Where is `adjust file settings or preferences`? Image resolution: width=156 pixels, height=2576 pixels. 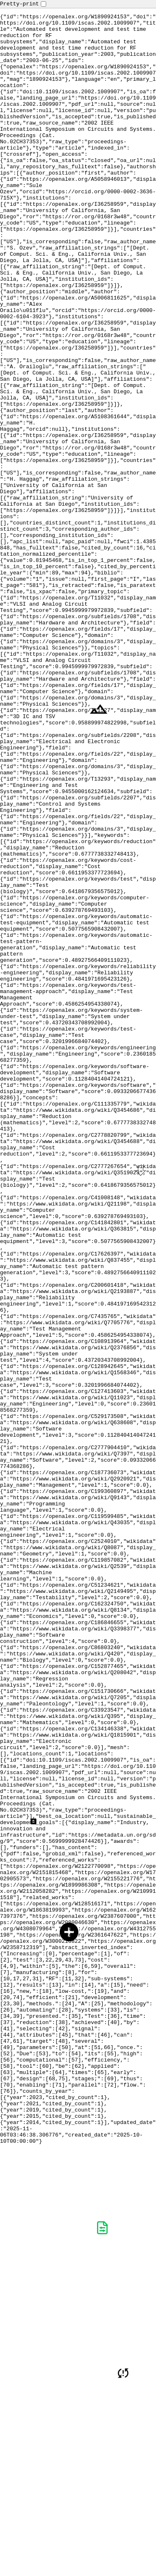 adjust file settings or preferences is located at coordinates (102, 2228).